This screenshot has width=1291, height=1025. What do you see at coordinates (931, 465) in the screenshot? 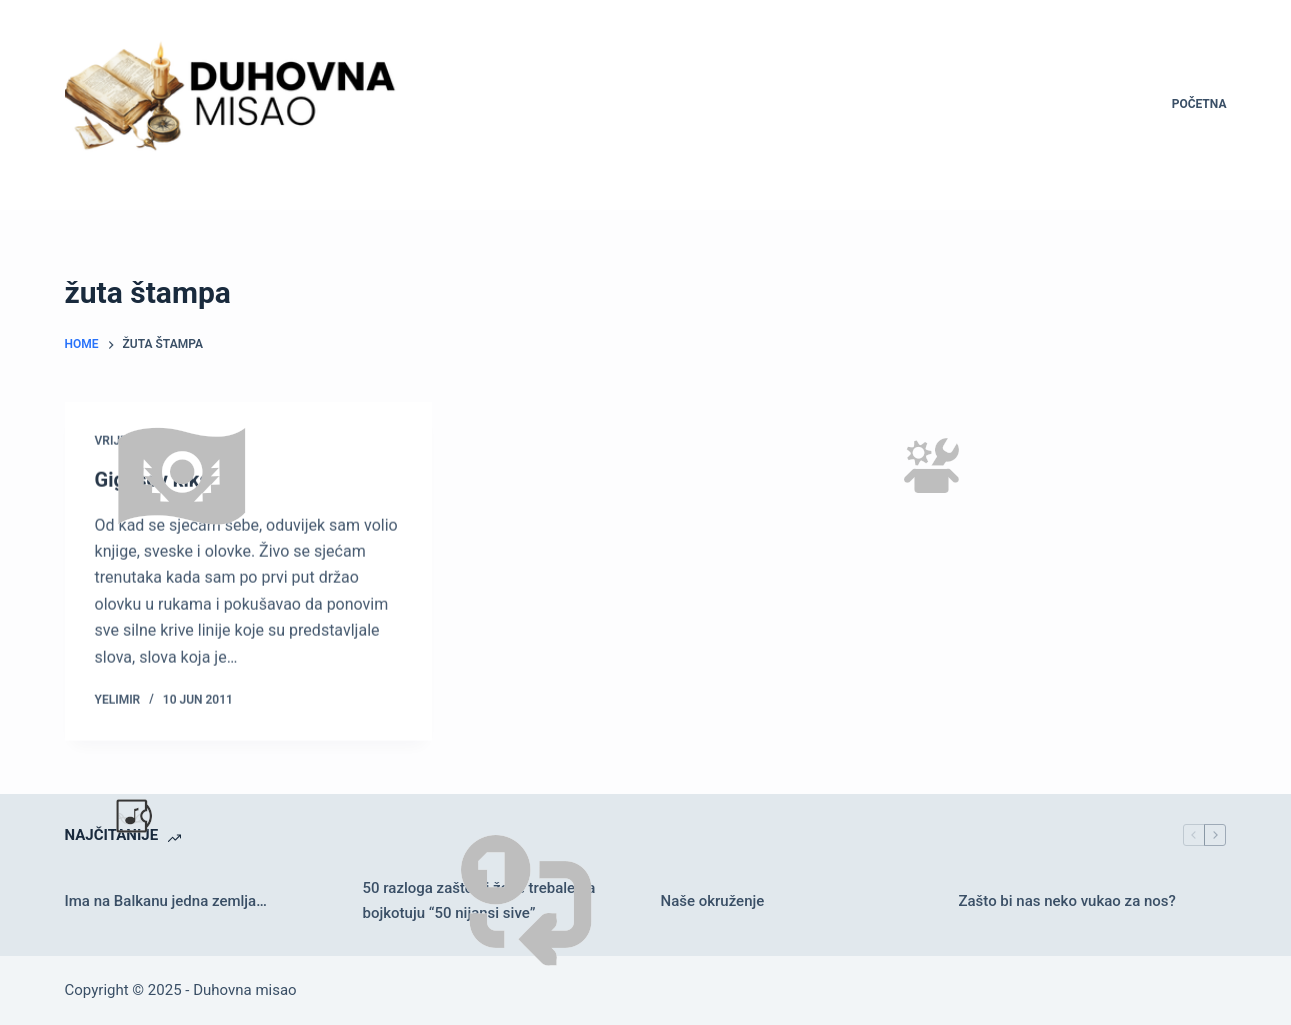
I see `access miscellaneous settings or preferences` at bounding box center [931, 465].